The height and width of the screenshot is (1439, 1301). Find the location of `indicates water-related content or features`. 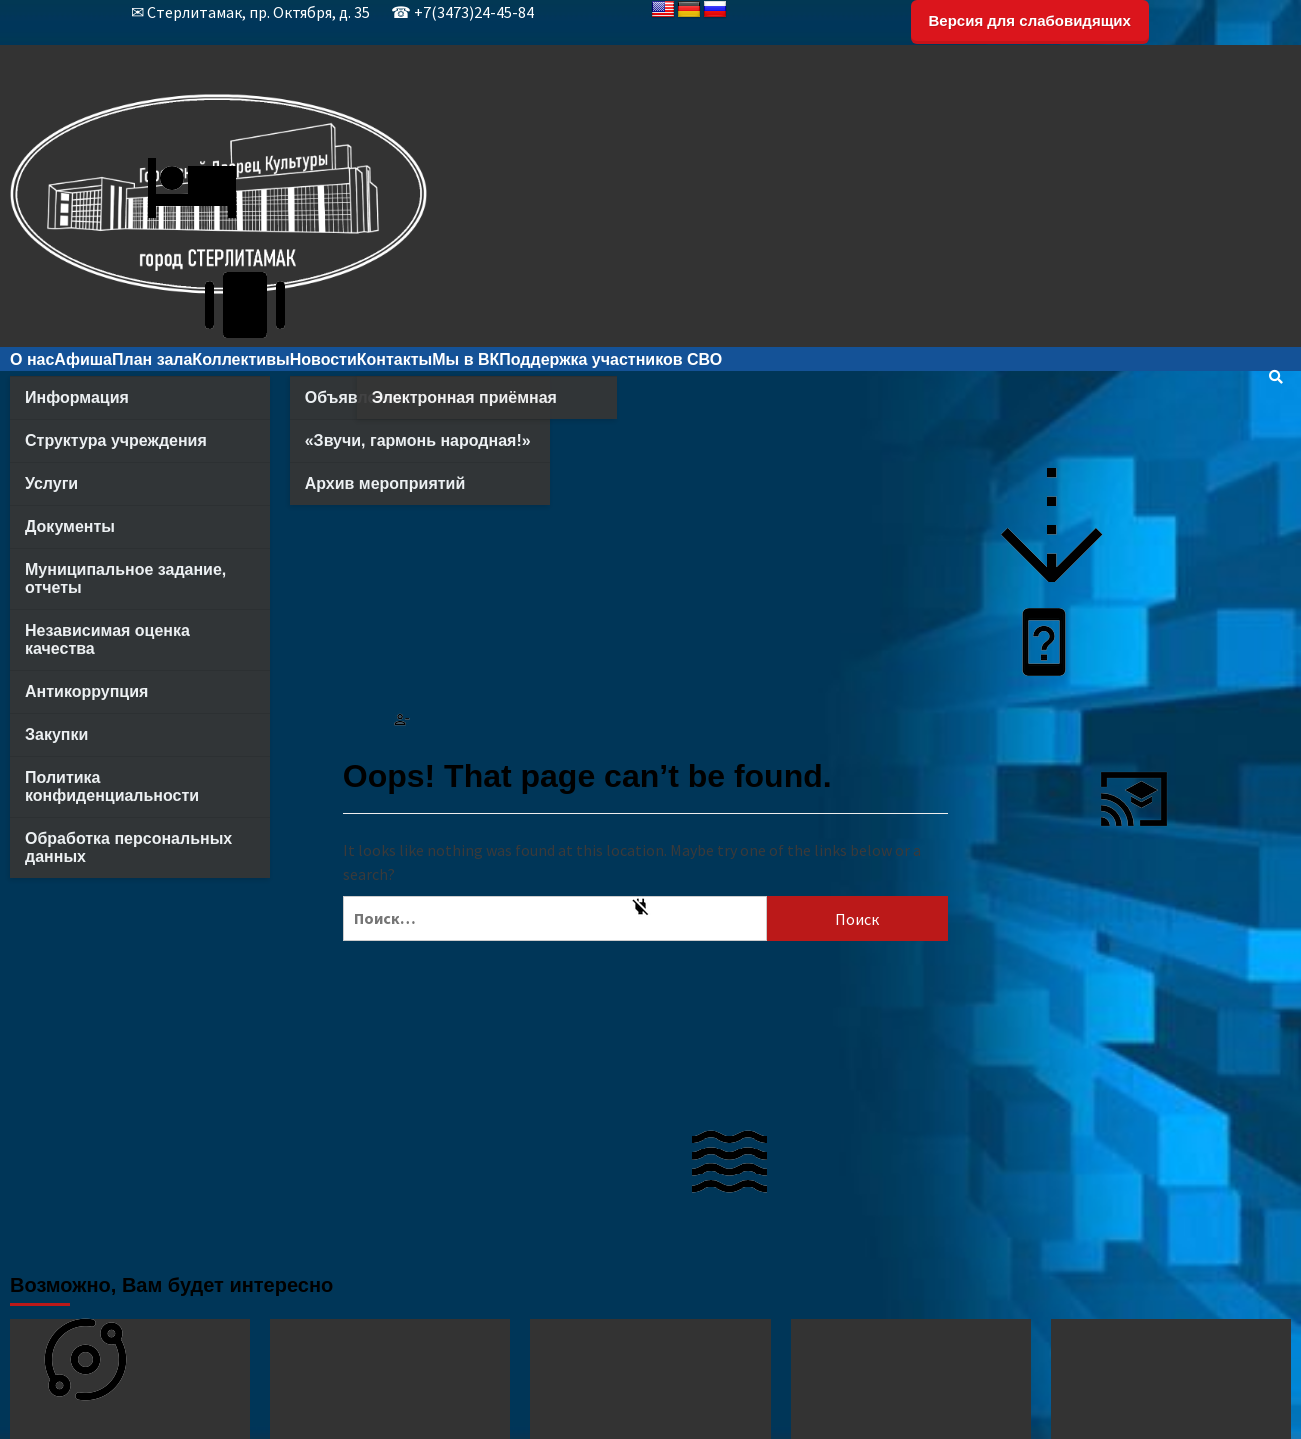

indicates water-related content or features is located at coordinates (729, 1161).